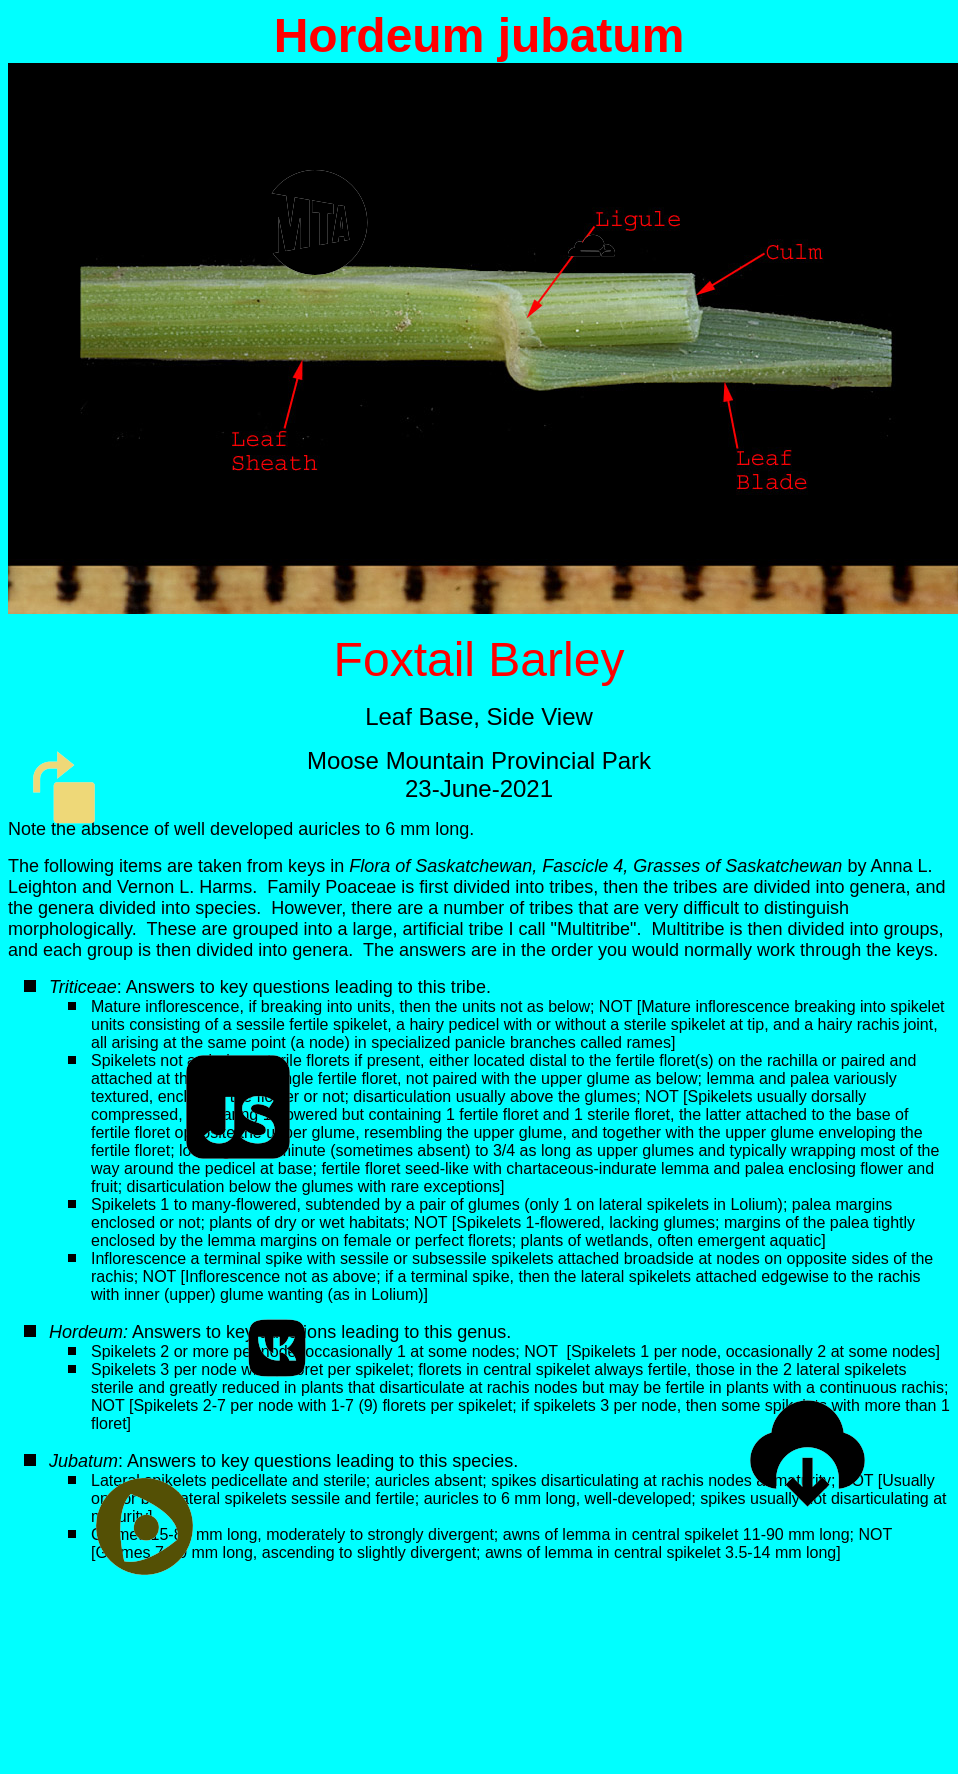 Image resolution: width=958 pixels, height=1774 pixels. What do you see at coordinates (64, 789) in the screenshot?
I see `rotate object clockwise` at bounding box center [64, 789].